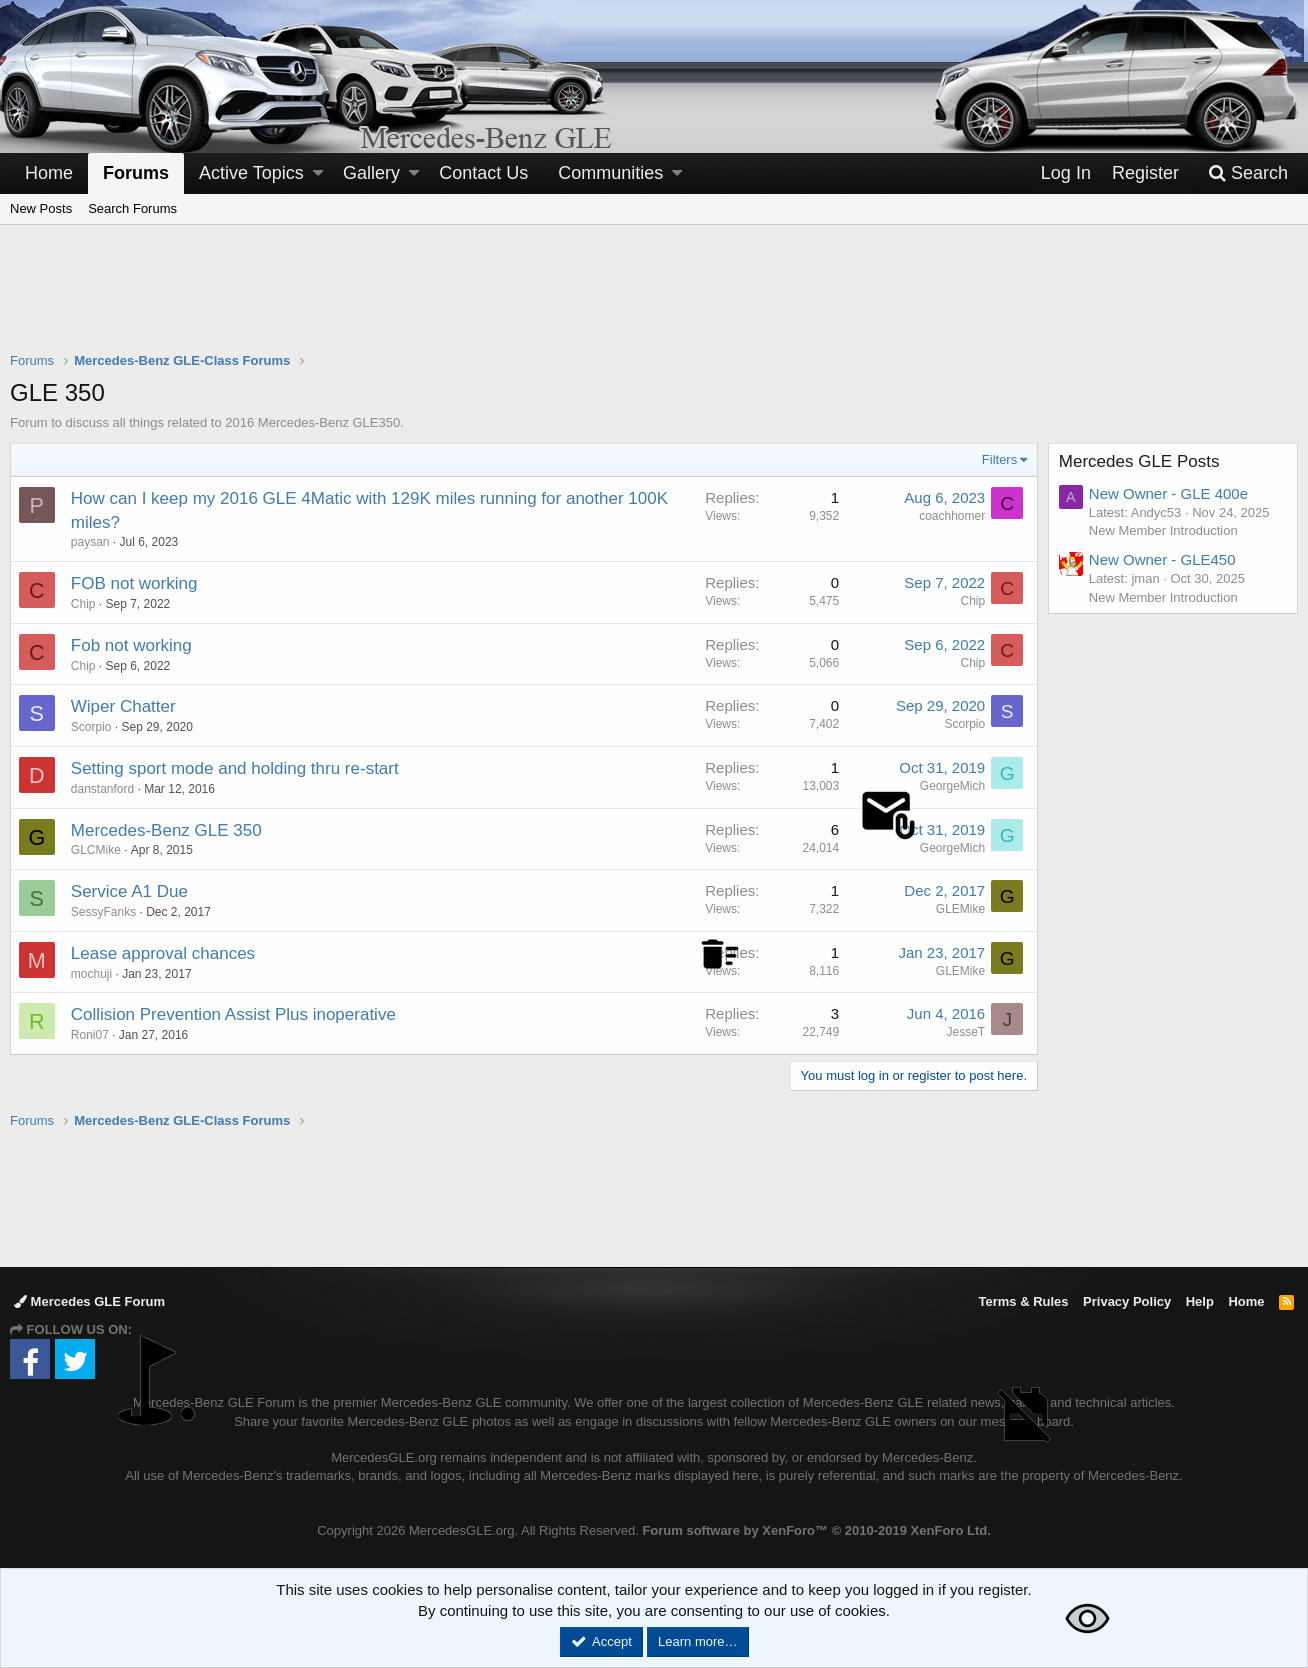  Describe the element at coordinates (720, 954) in the screenshot. I see `delete all selected items at once` at that location.